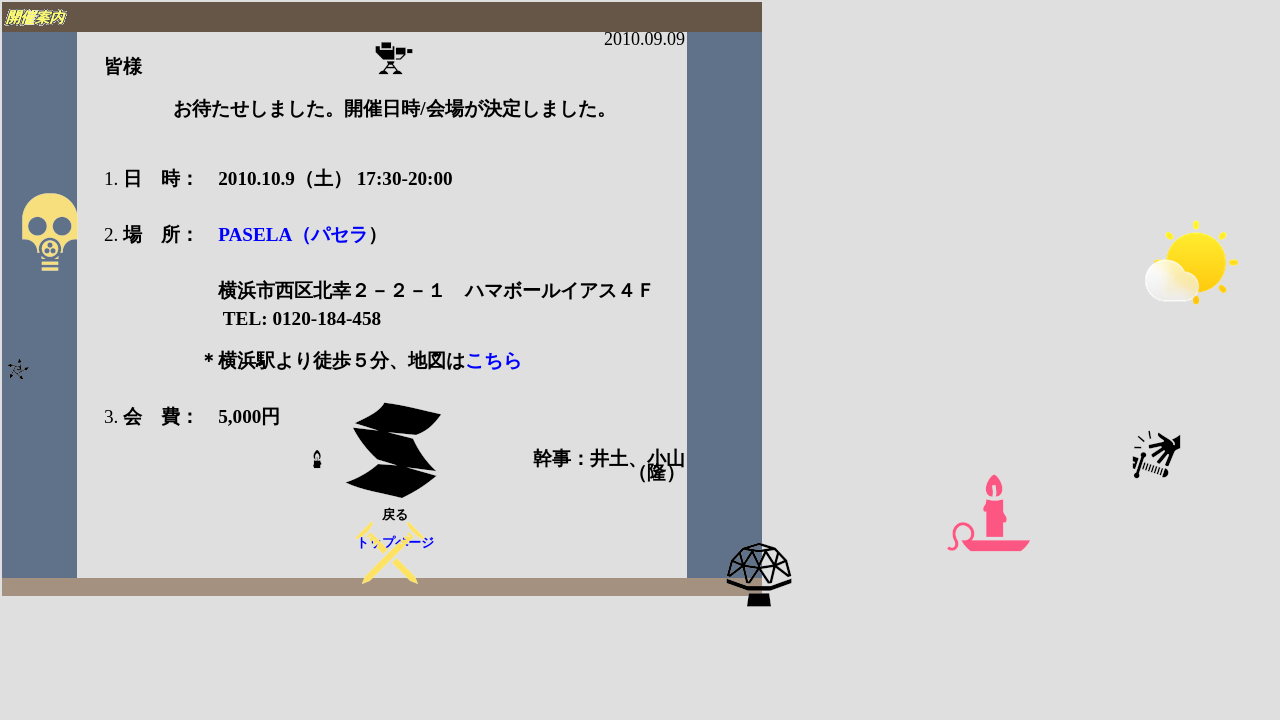 The height and width of the screenshot is (720, 1280). Describe the element at coordinates (50, 232) in the screenshot. I see `indicates hazardous environment or toxic area in game` at that location.